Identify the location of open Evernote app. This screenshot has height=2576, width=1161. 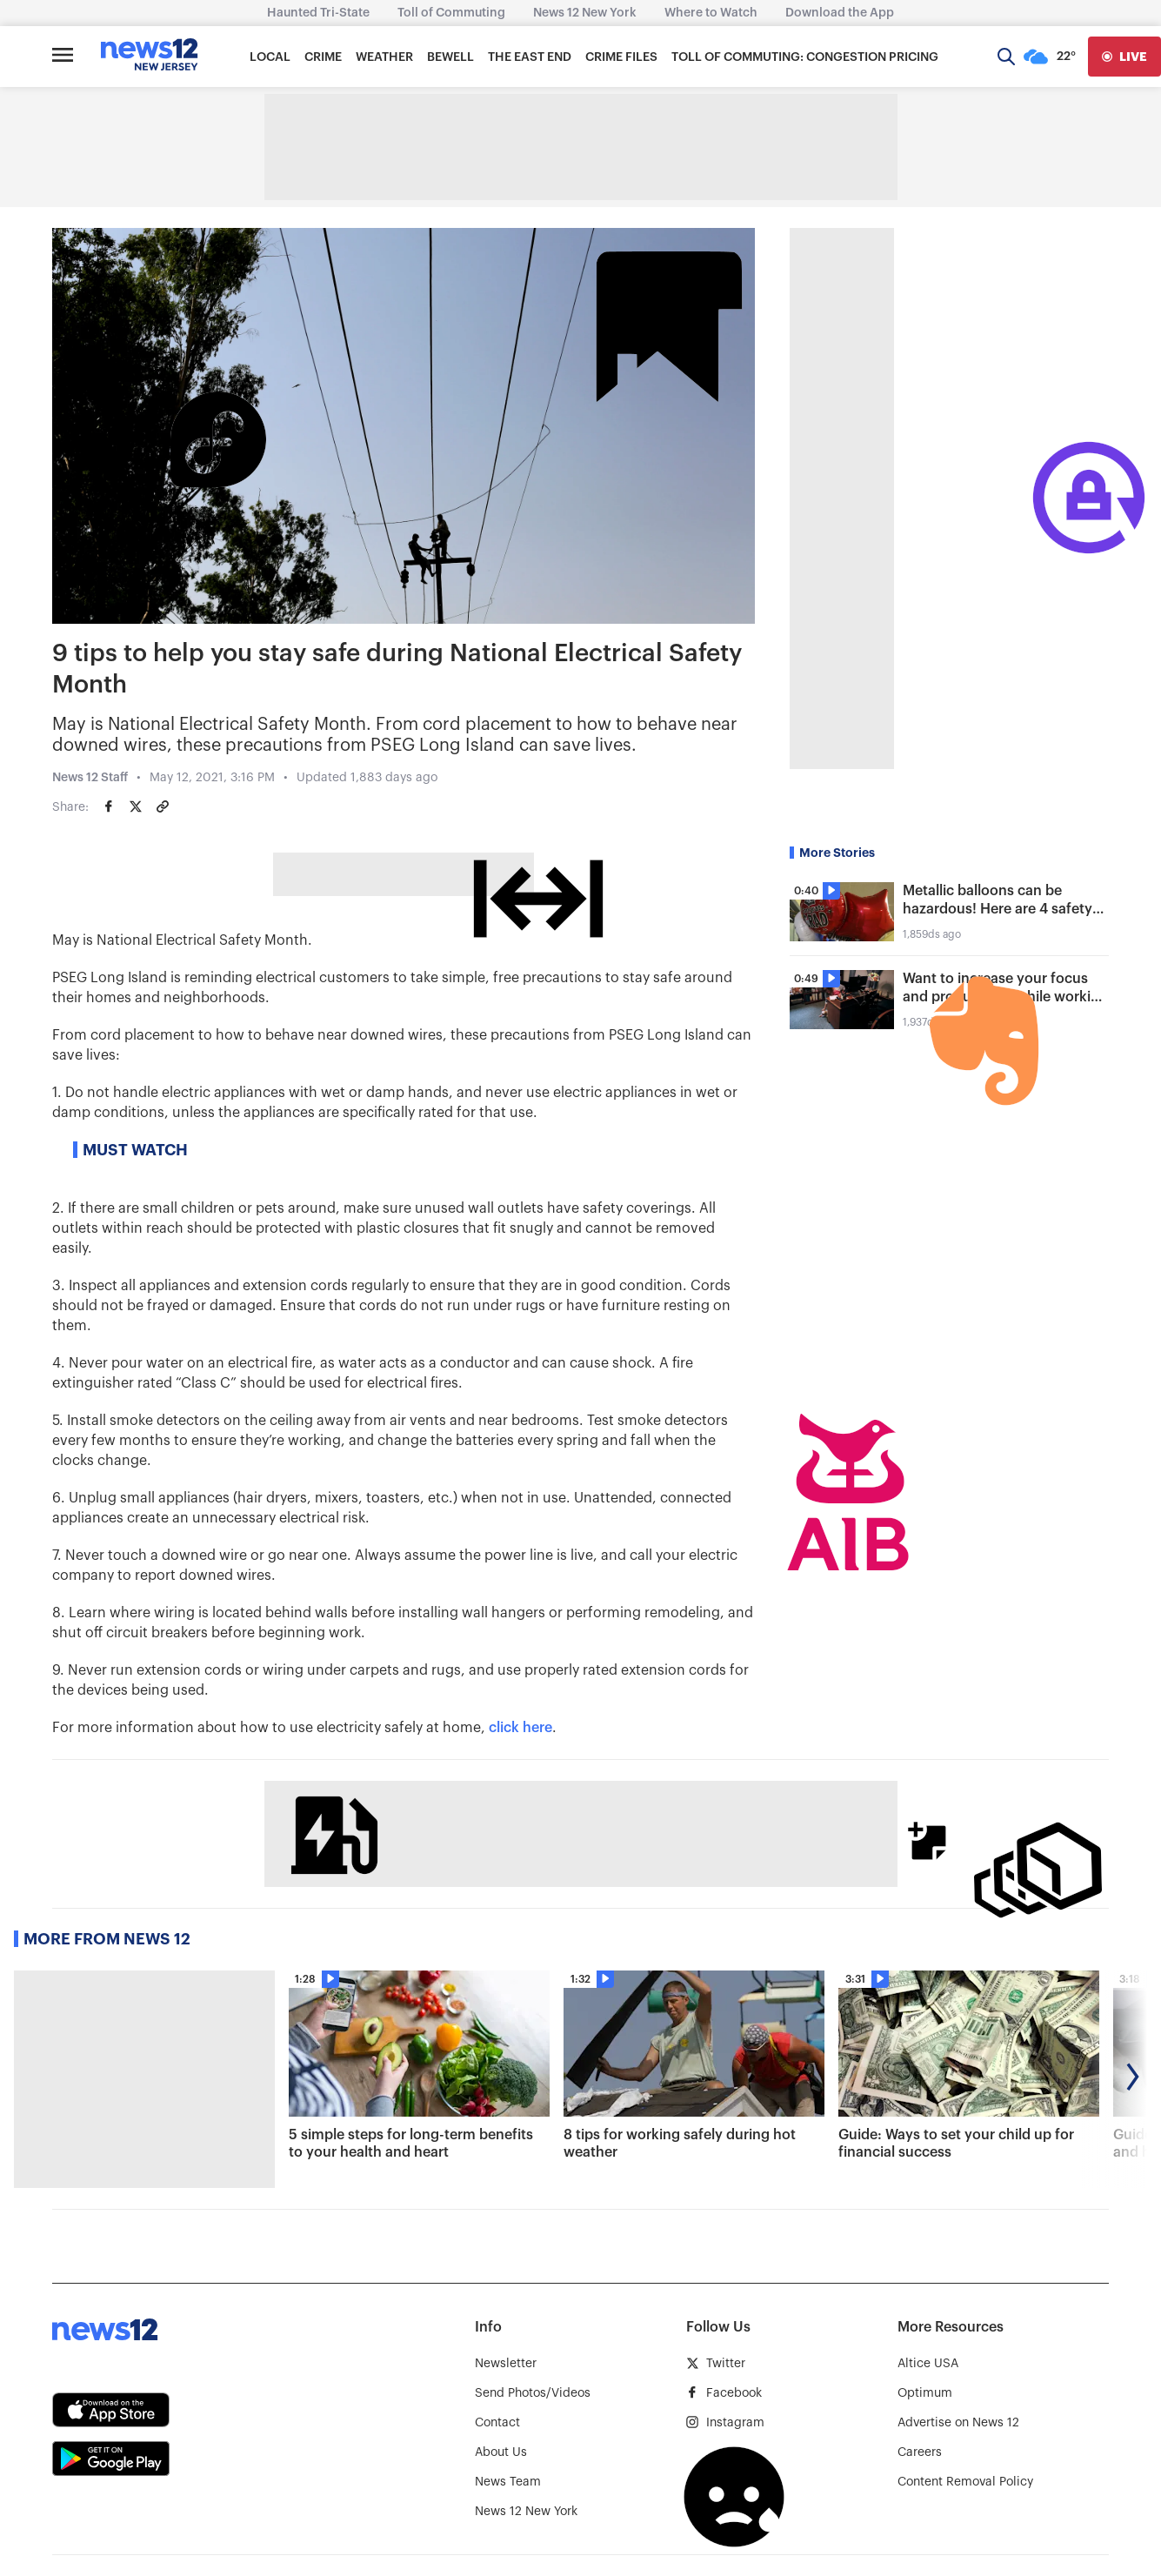
(984, 1037).